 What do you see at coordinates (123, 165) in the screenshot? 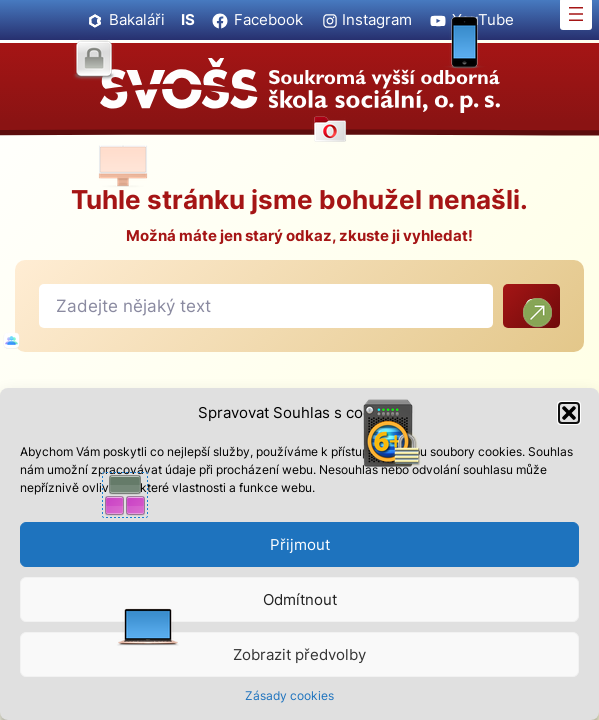
I see `represents an orange iMac device in system settings` at bounding box center [123, 165].